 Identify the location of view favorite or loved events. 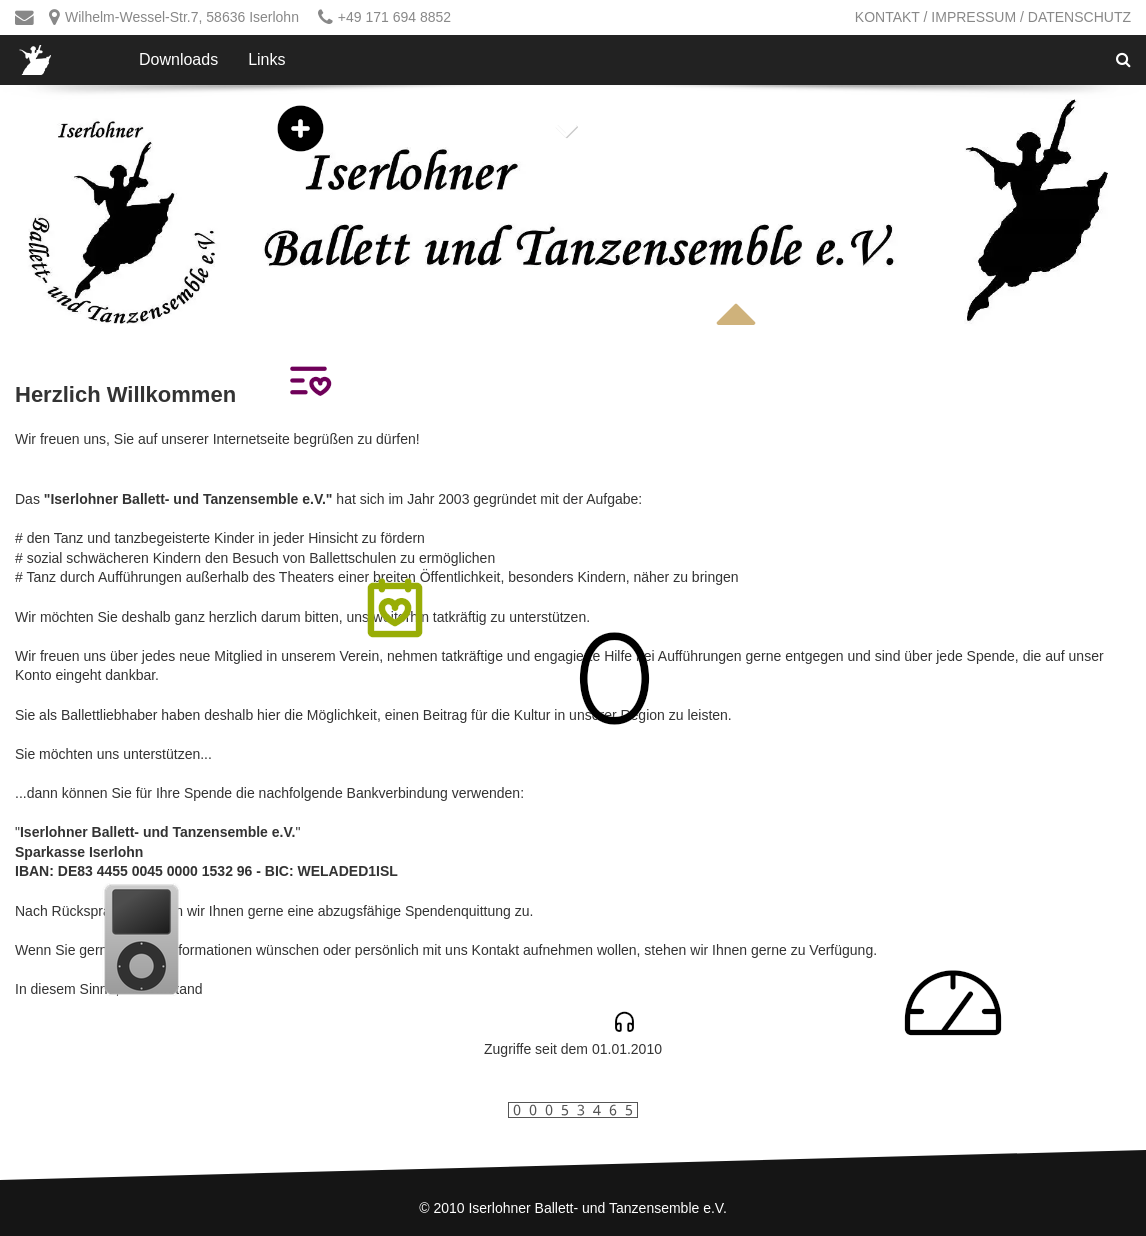
(395, 610).